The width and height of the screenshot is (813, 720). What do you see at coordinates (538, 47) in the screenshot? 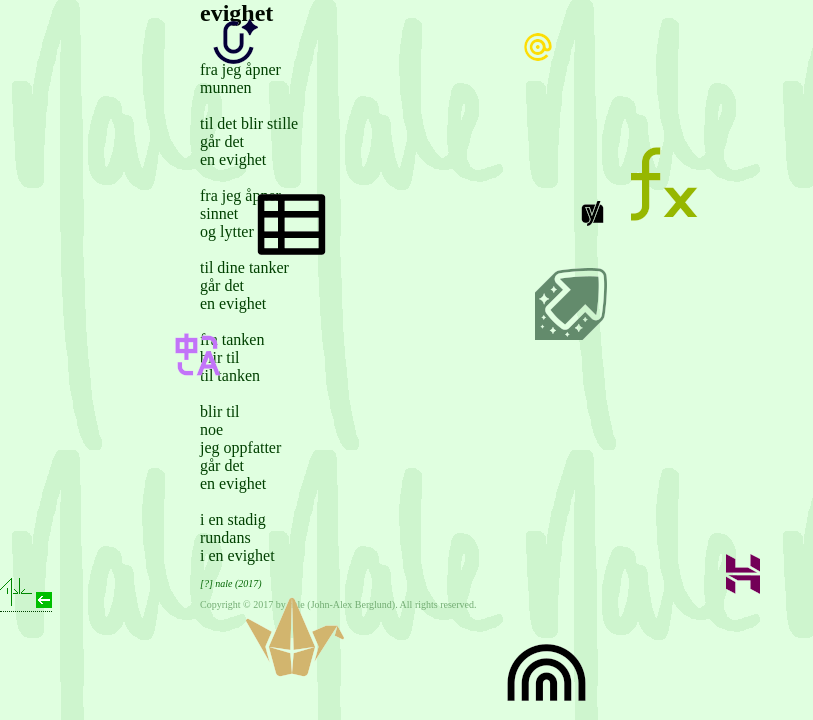
I see `mailgun email service logo` at bounding box center [538, 47].